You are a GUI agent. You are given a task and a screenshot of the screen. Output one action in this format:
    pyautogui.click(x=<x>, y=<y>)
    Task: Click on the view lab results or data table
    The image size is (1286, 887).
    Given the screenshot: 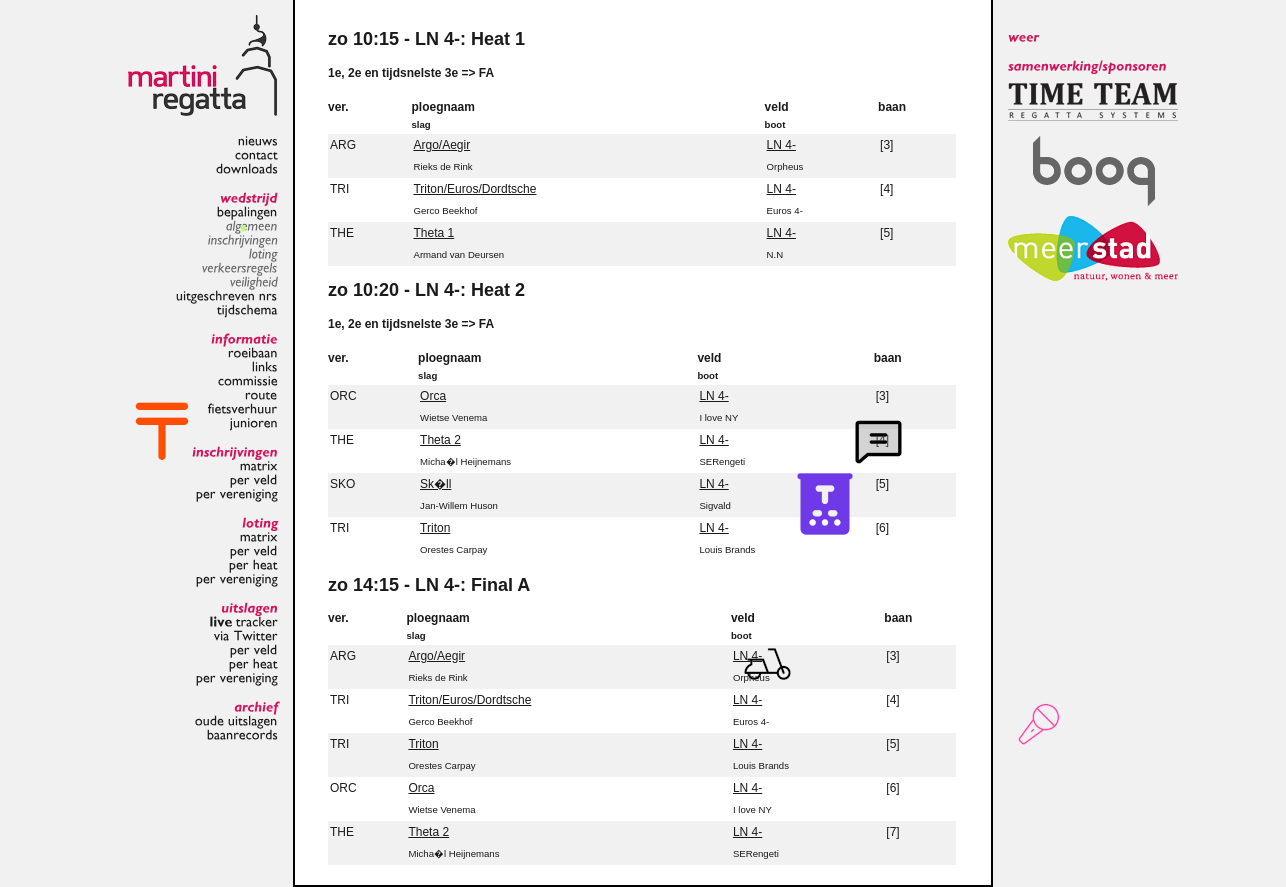 What is the action you would take?
    pyautogui.click(x=825, y=504)
    